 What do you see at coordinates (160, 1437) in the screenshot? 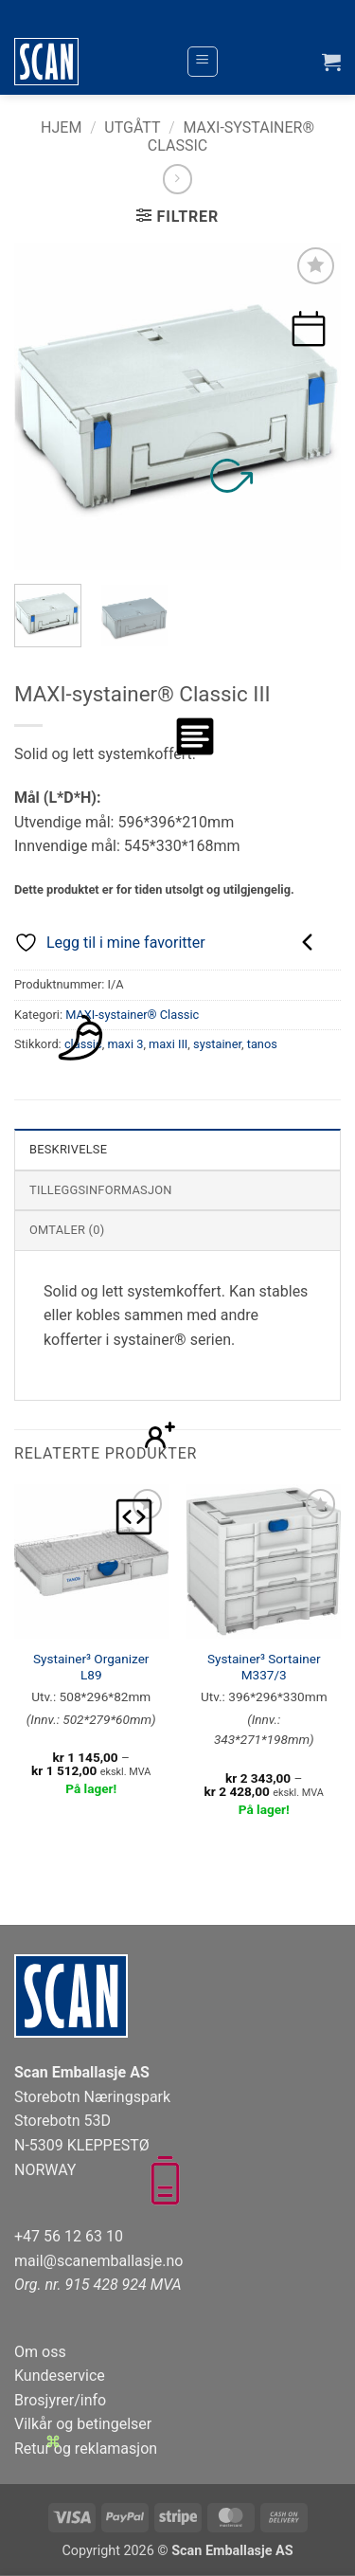
I see `add a new contact or friend` at bounding box center [160, 1437].